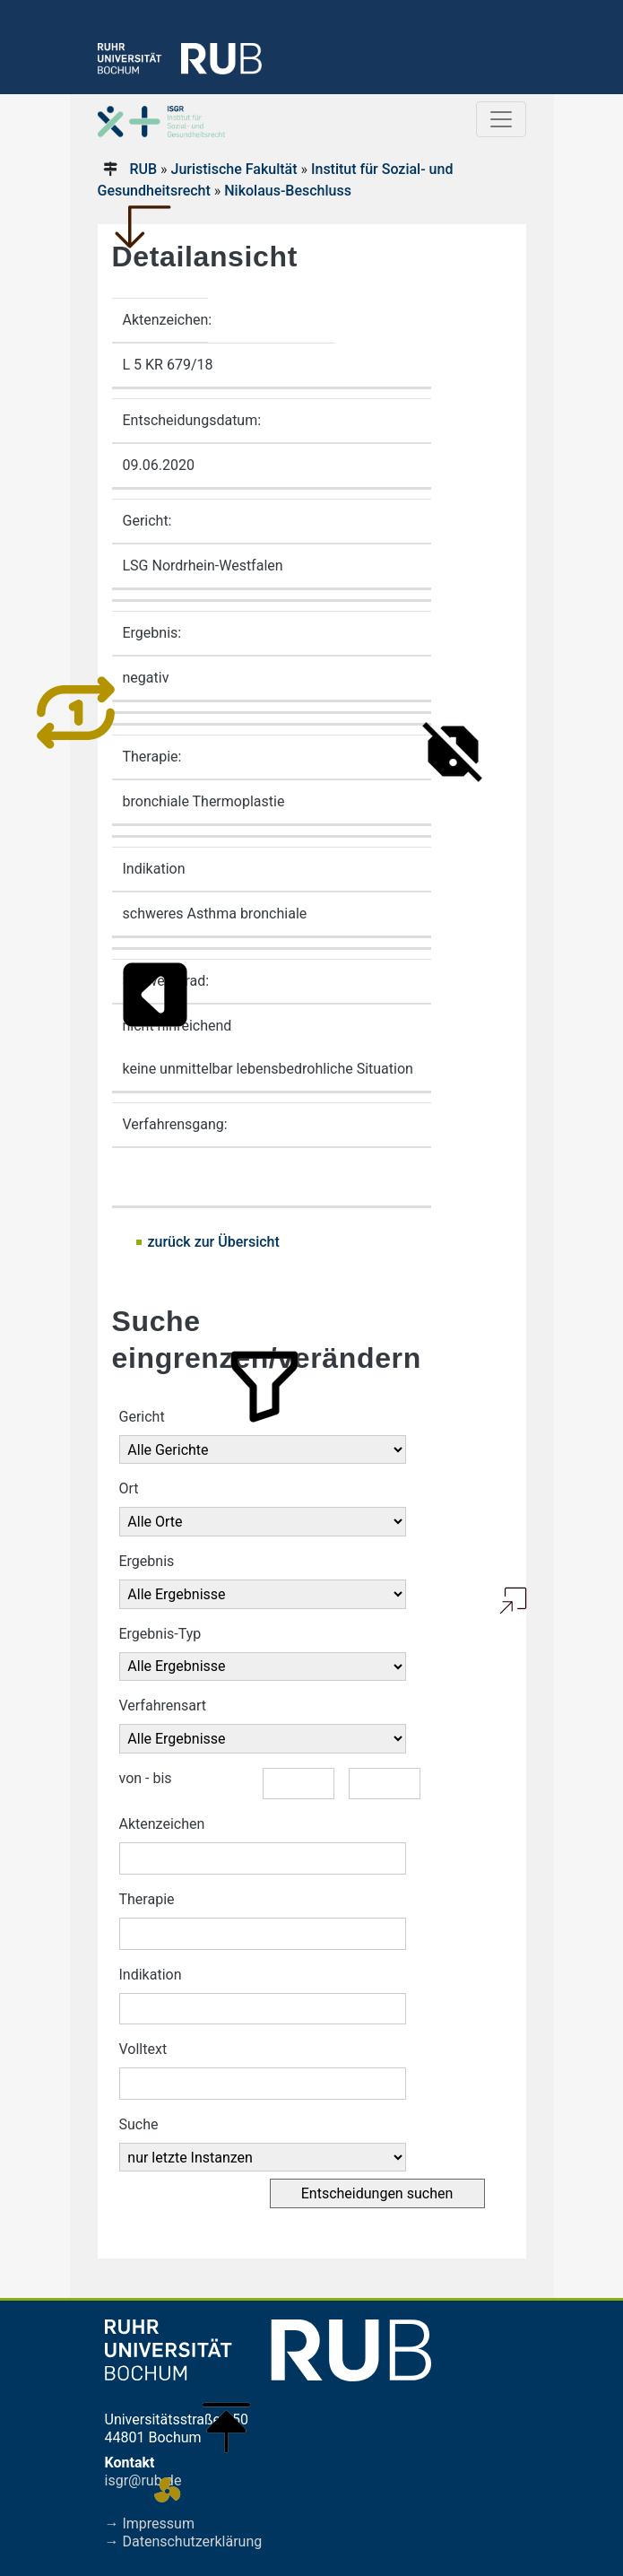 This screenshot has width=623, height=2576. I want to click on adjust fan or ventilation settings, so click(167, 2491).